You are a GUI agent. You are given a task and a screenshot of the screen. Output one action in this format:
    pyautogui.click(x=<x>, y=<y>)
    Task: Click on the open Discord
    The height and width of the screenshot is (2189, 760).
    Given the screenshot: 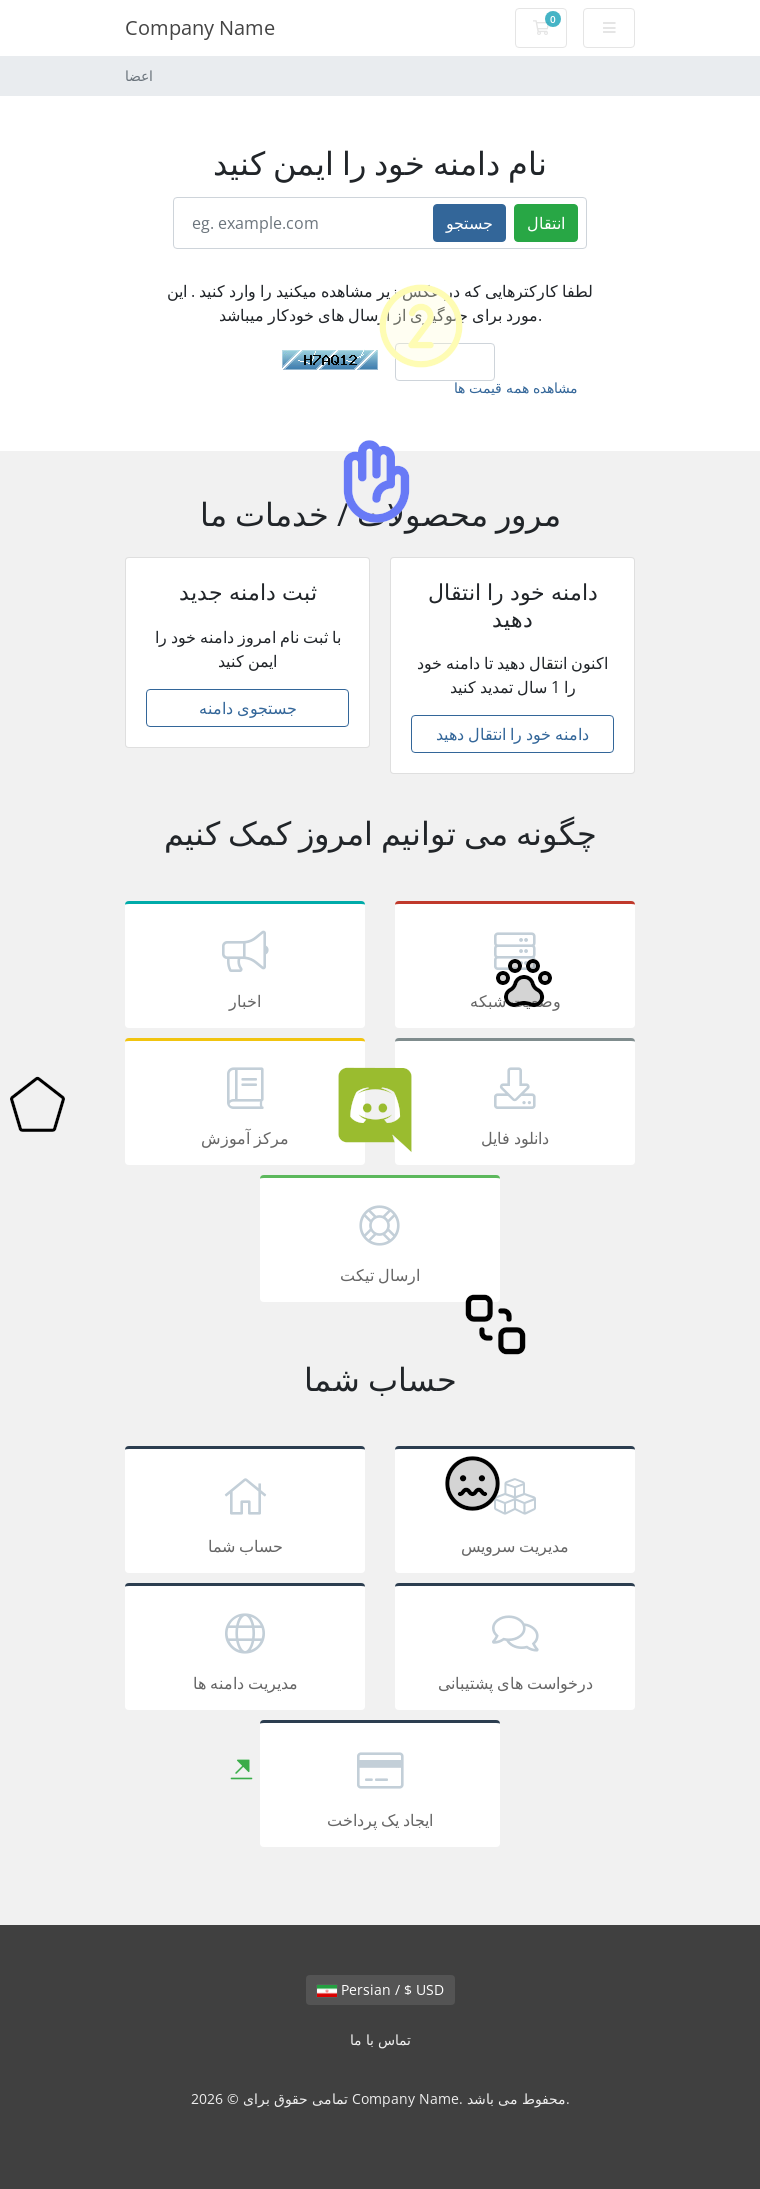 What is the action you would take?
    pyautogui.click(x=375, y=1110)
    